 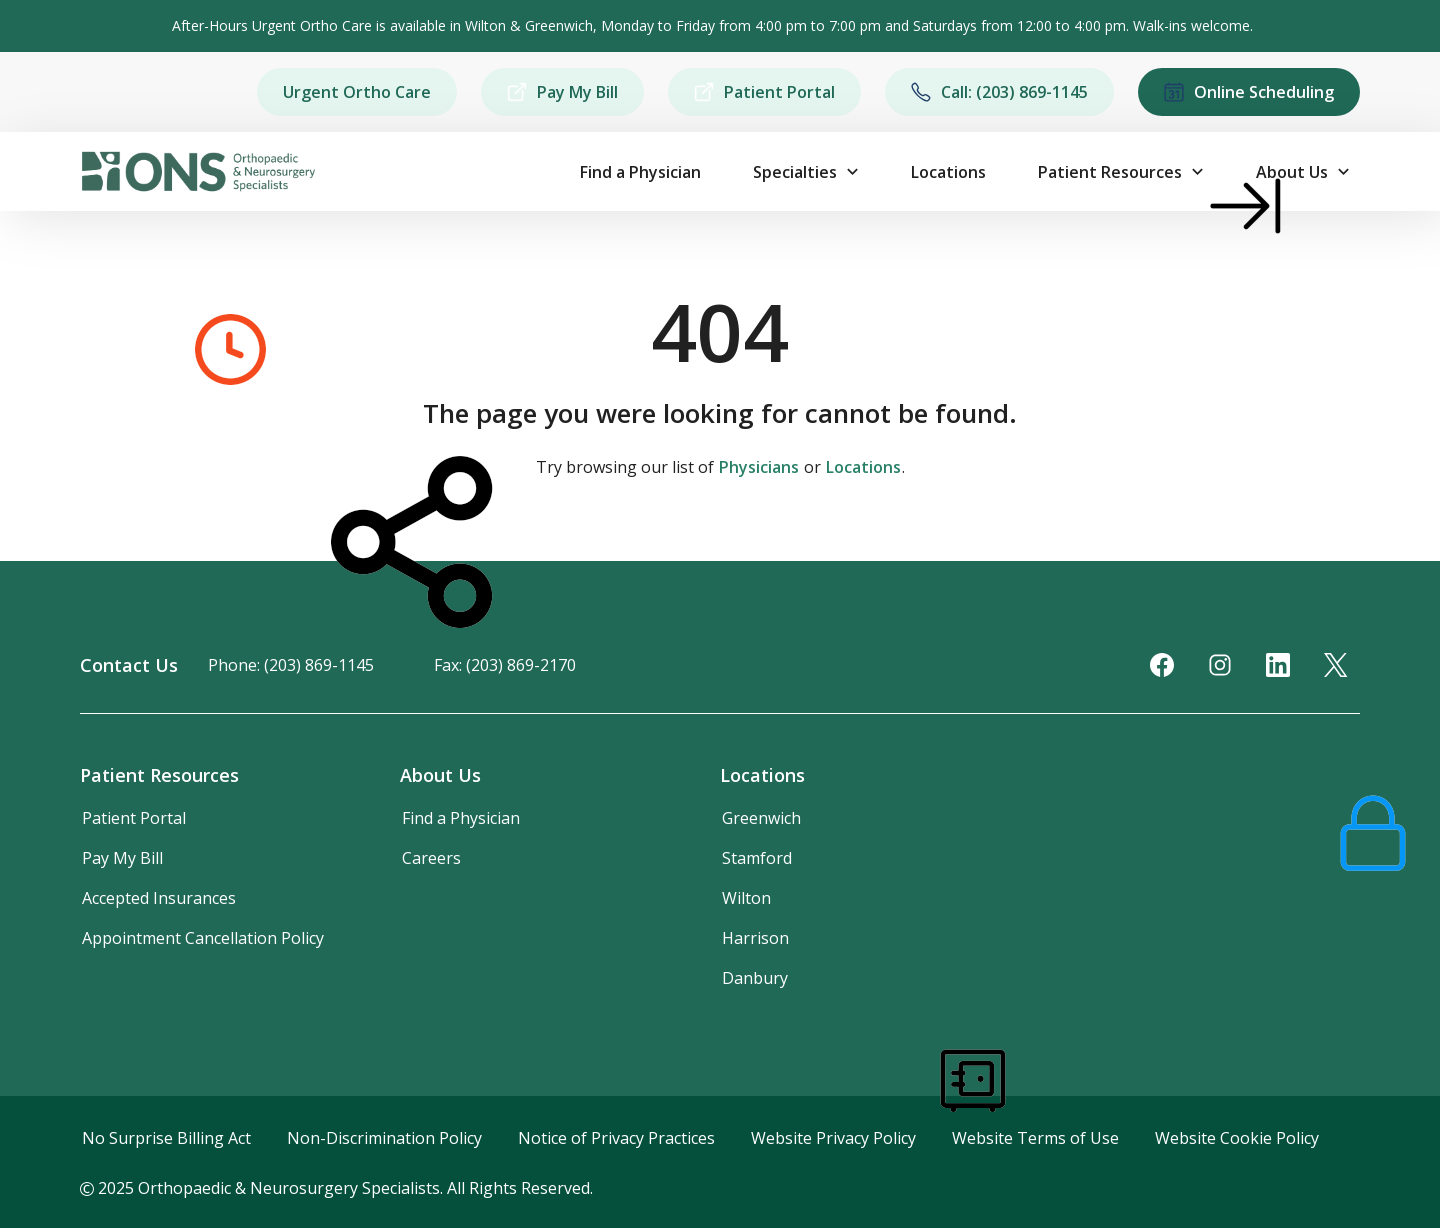 What do you see at coordinates (1247, 206) in the screenshot?
I see `move item to the end of a list` at bounding box center [1247, 206].